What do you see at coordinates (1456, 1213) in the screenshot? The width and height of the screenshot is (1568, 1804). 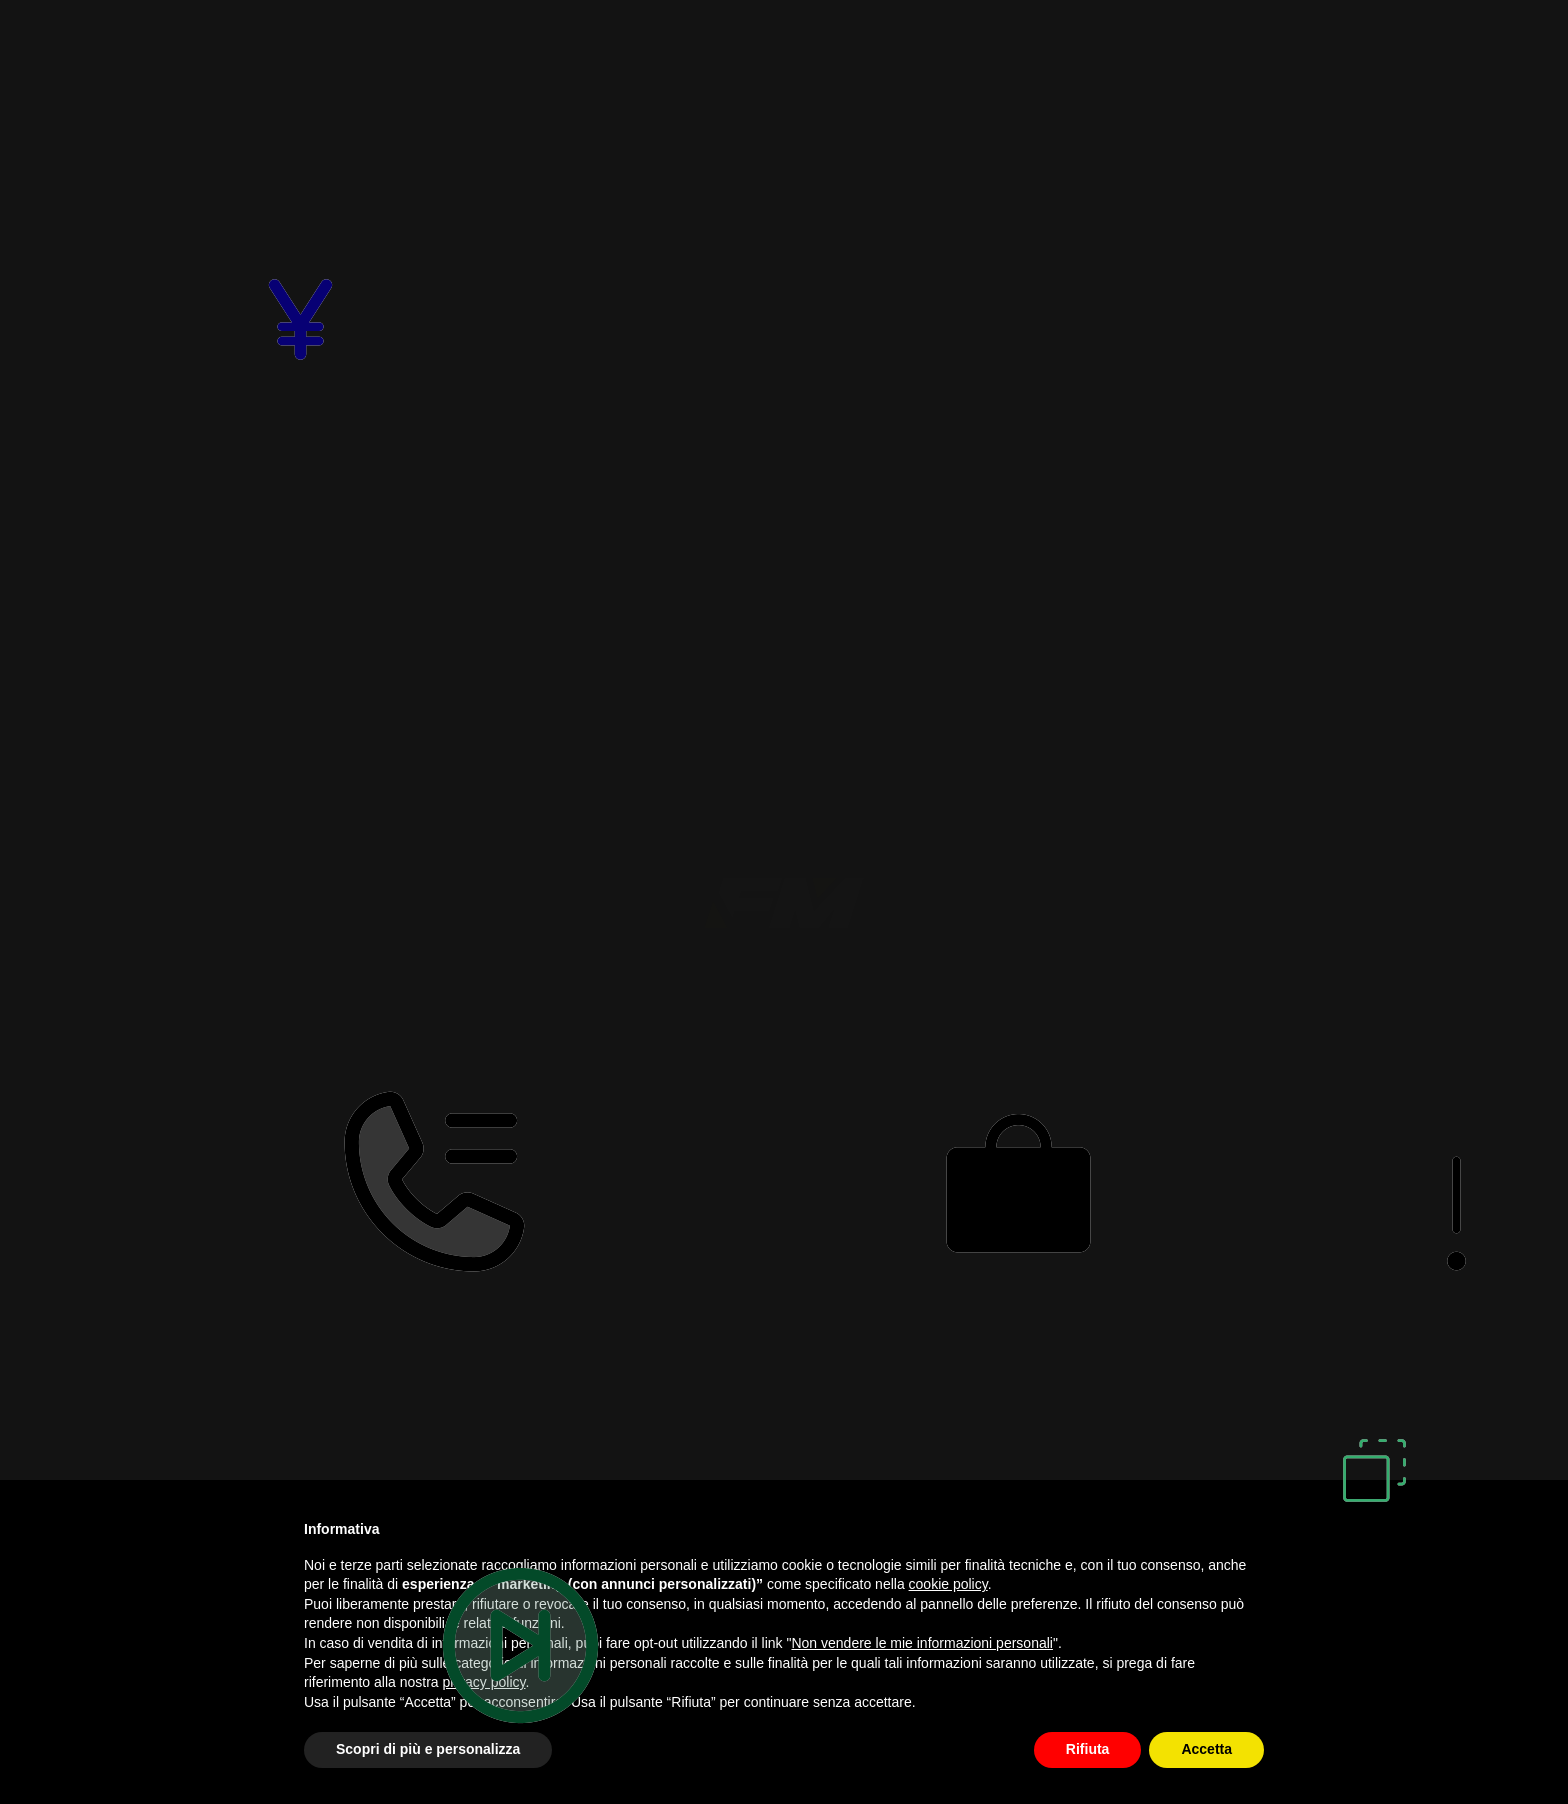 I see `indicates a warning or alert requiring attention` at bounding box center [1456, 1213].